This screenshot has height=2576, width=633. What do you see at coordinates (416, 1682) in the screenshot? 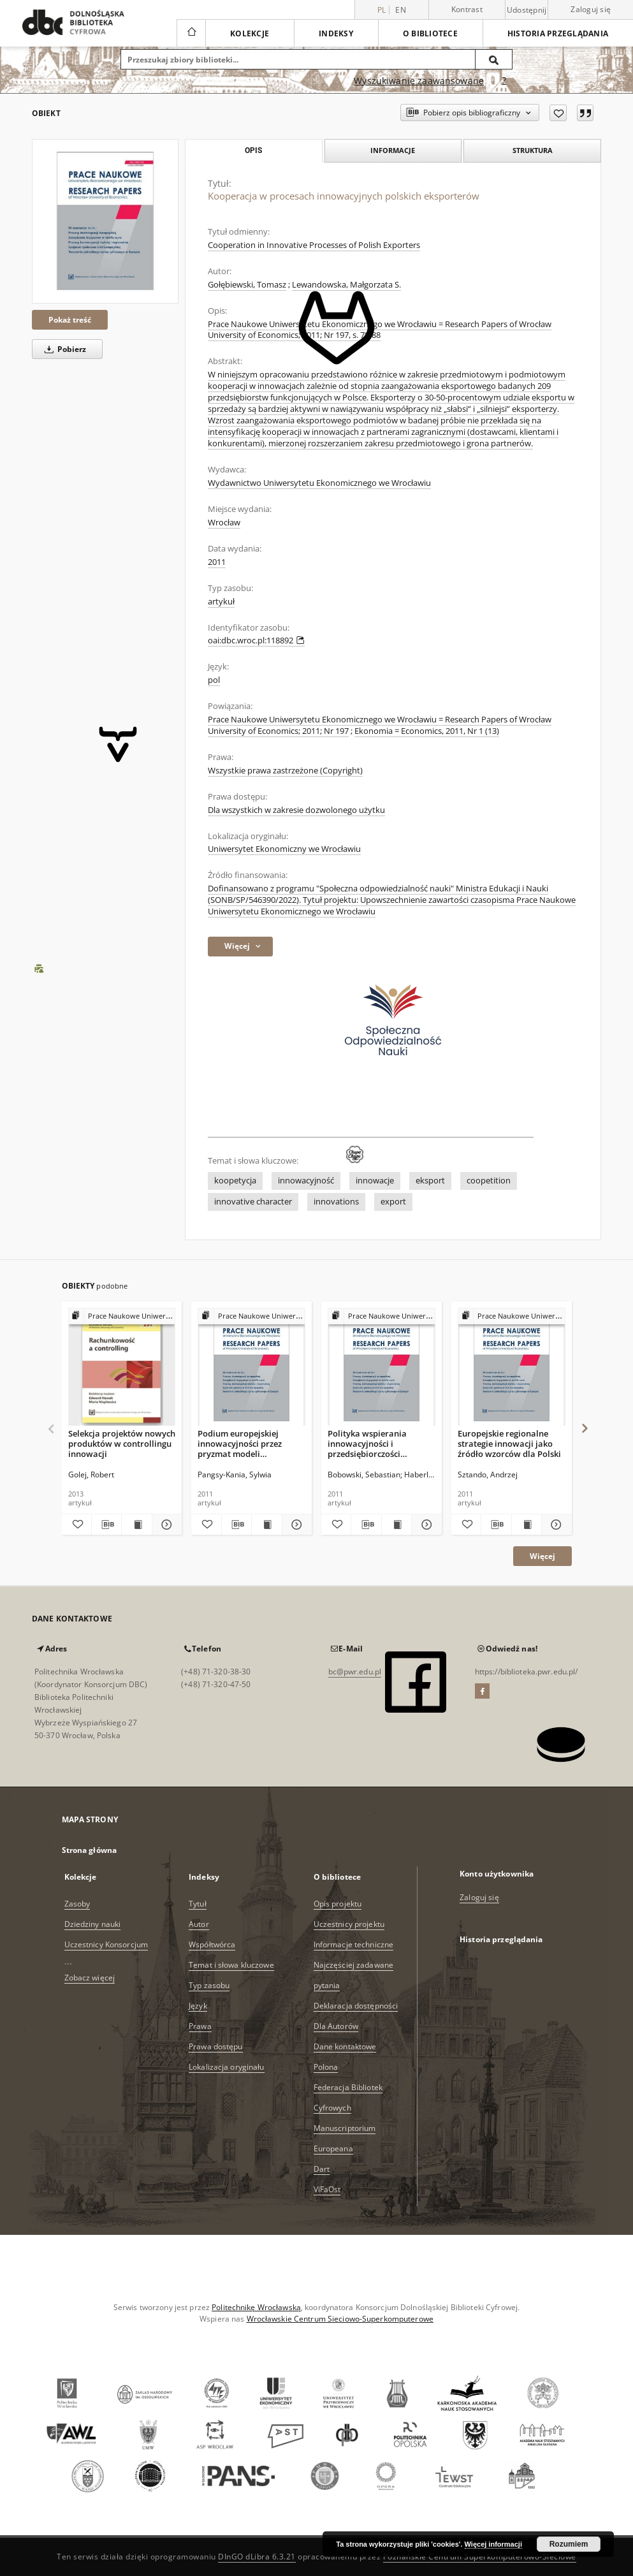
I see `connect with Facebook` at bounding box center [416, 1682].